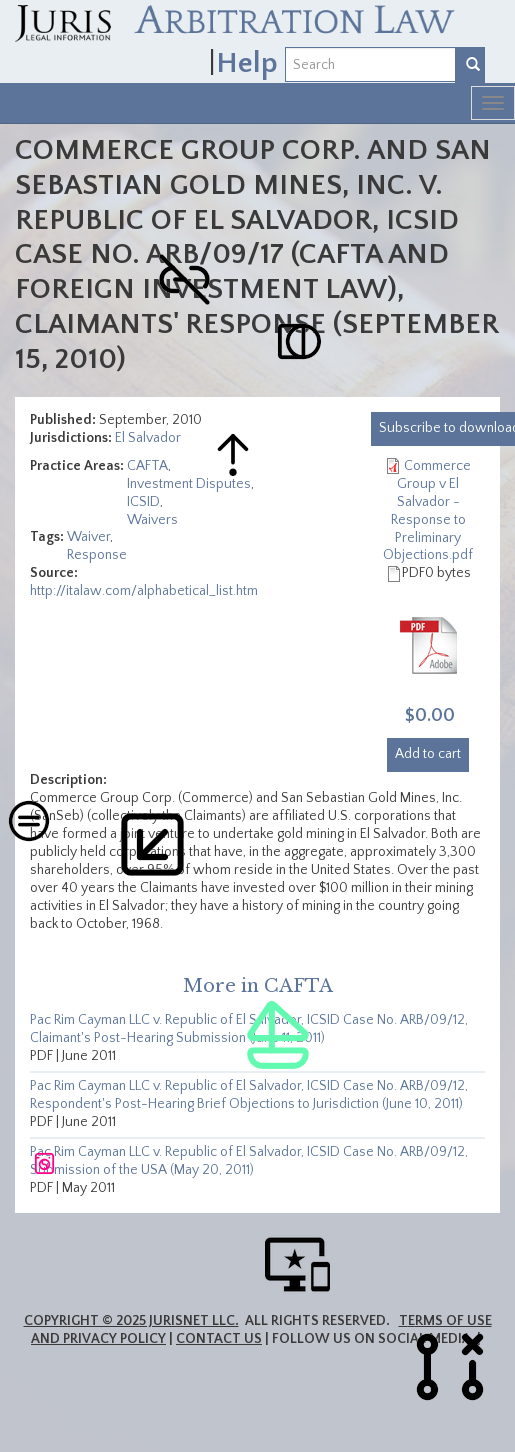  Describe the element at coordinates (297, 1264) in the screenshot. I see `view important or starred devices` at that location.